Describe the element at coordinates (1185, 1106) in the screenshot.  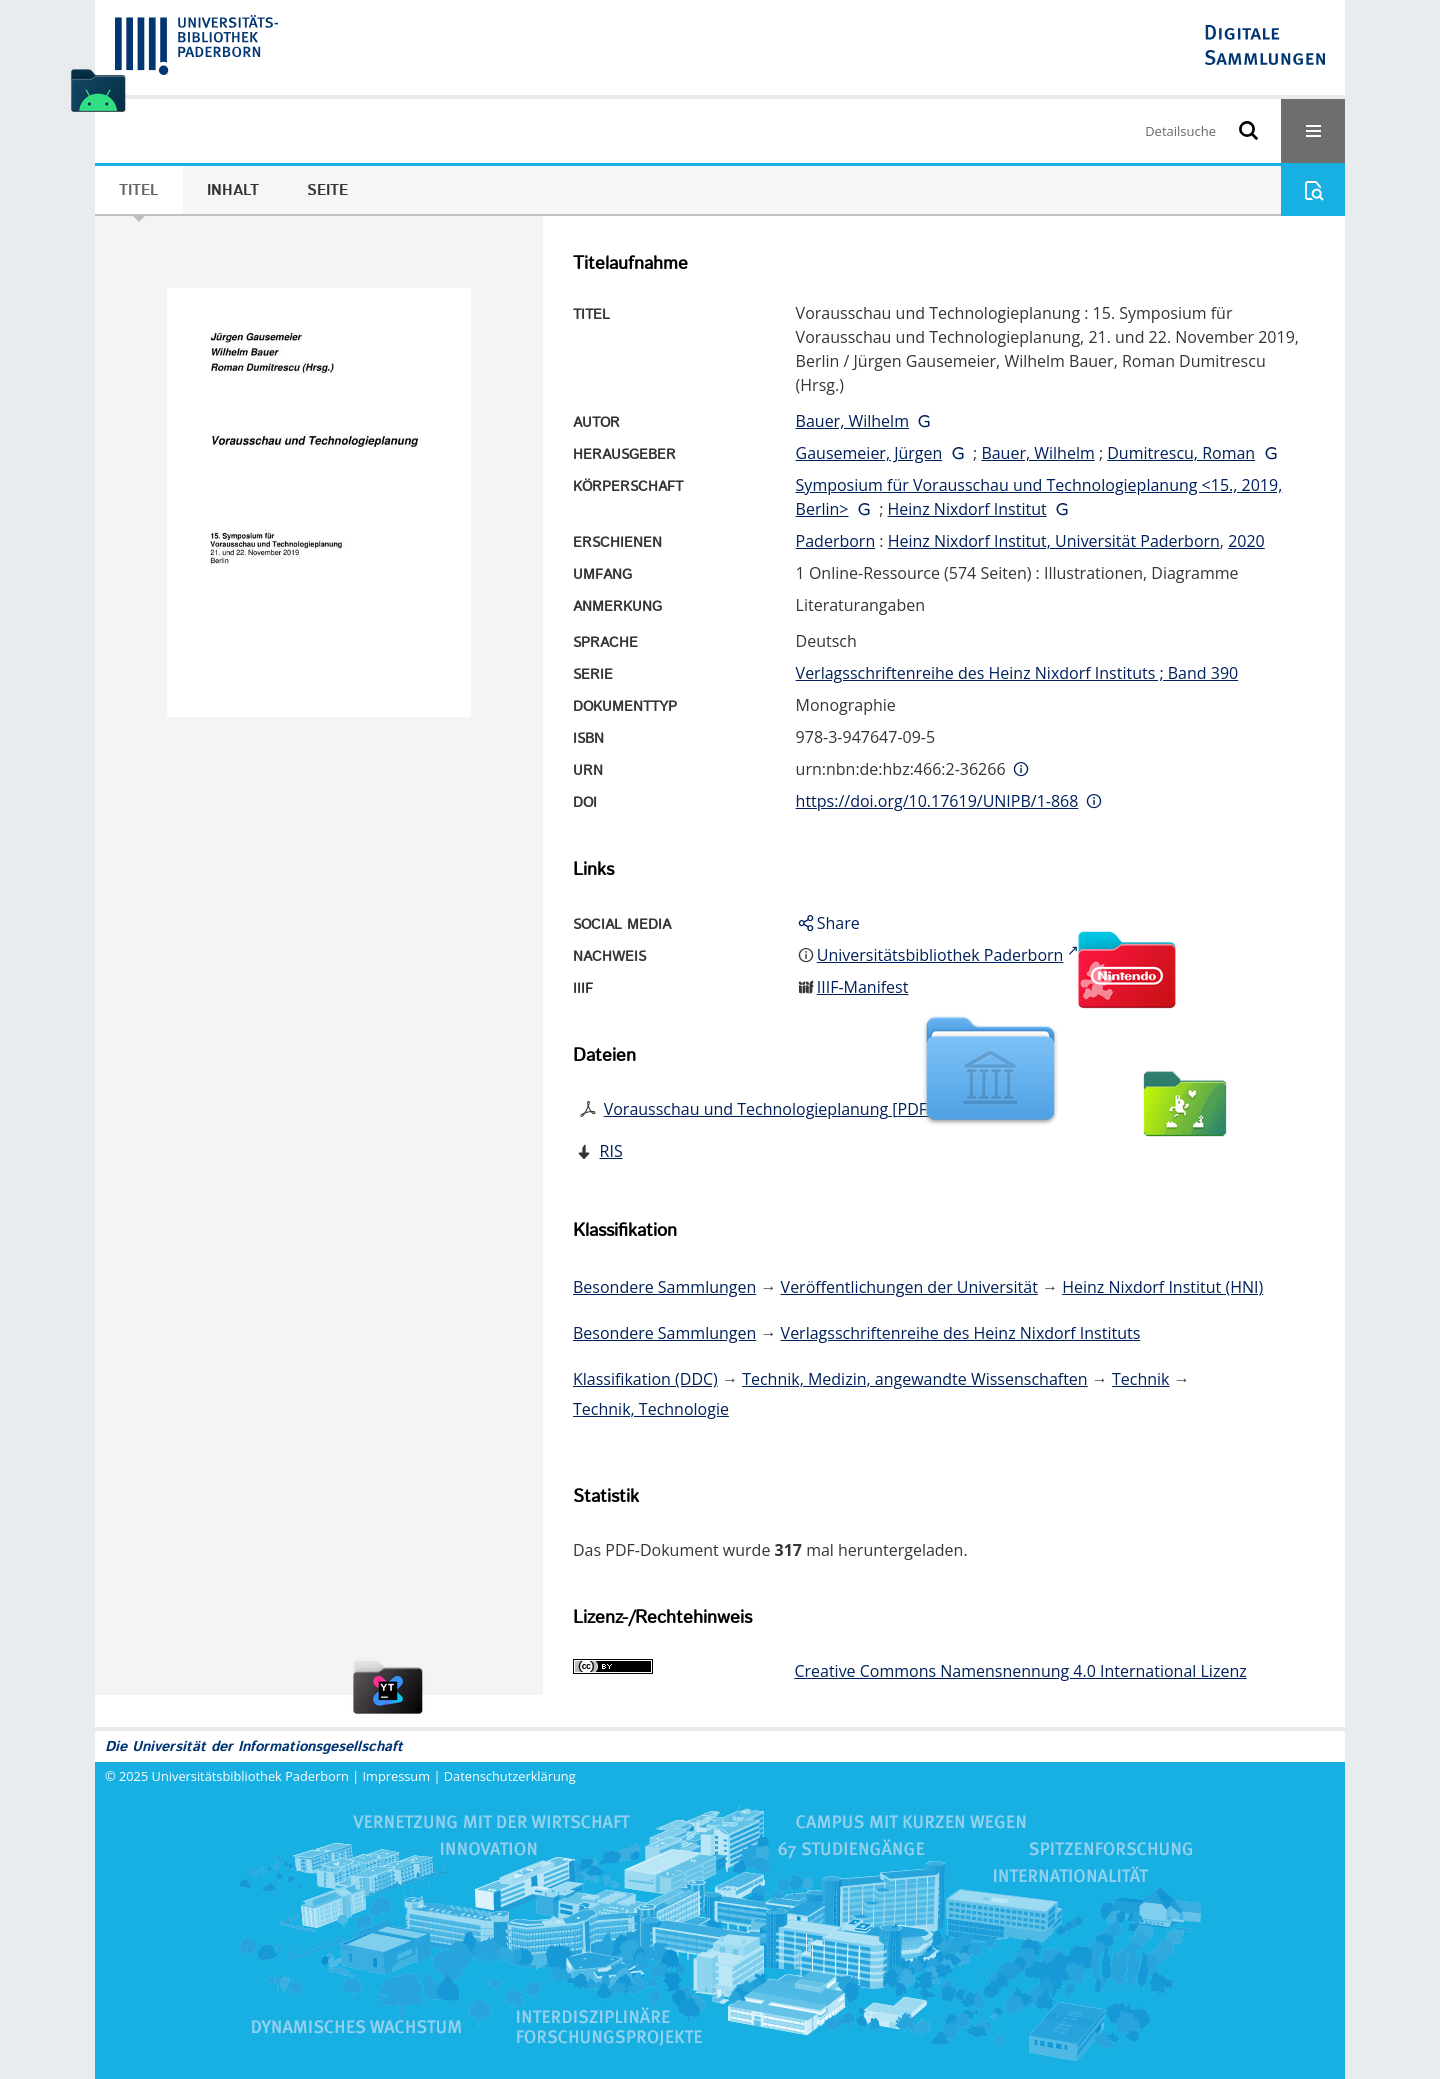
I see `open your gamejolt games folder` at that location.